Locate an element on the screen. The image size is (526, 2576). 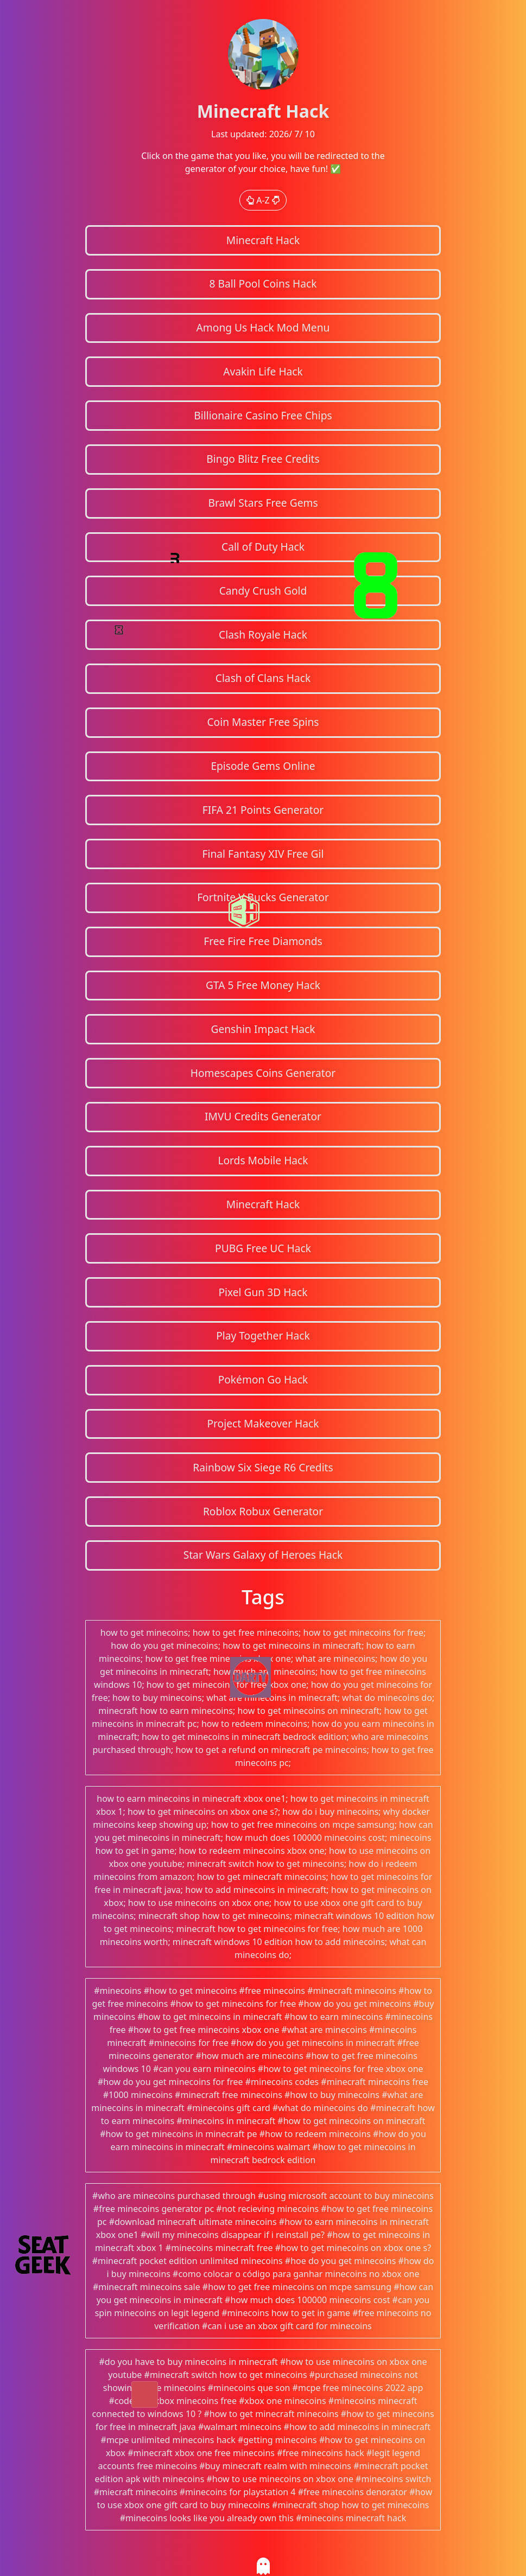
view available coupons or discounts is located at coordinates (119, 630).